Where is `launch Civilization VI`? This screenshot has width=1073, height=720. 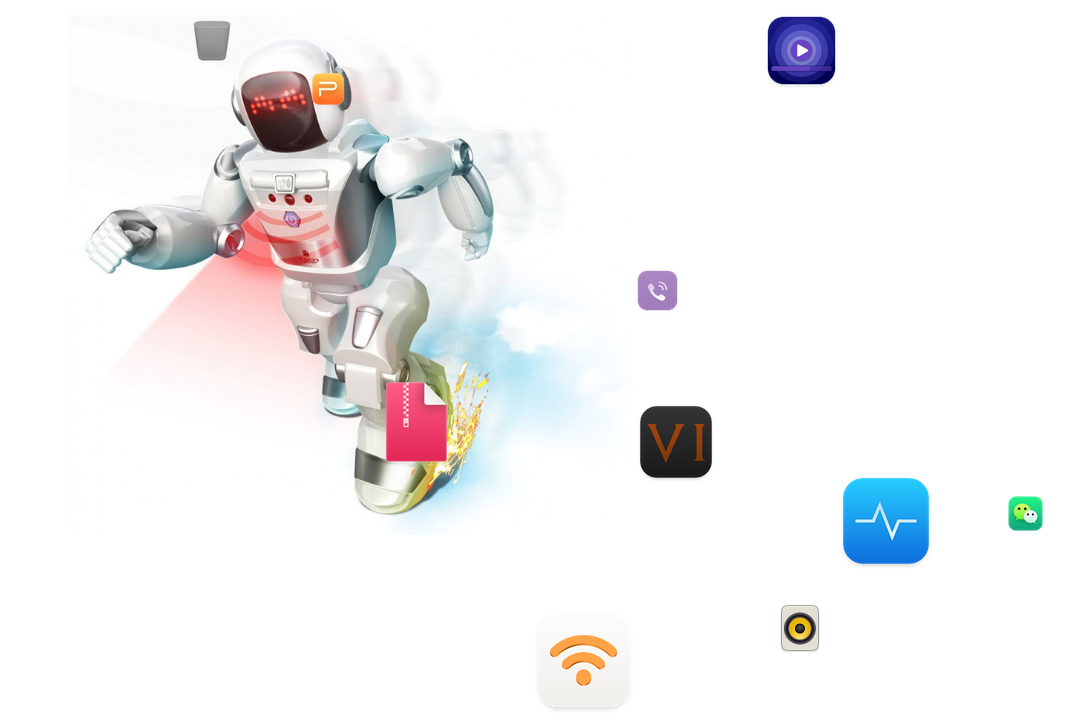
launch Civilization VI is located at coordinates (676, 442).